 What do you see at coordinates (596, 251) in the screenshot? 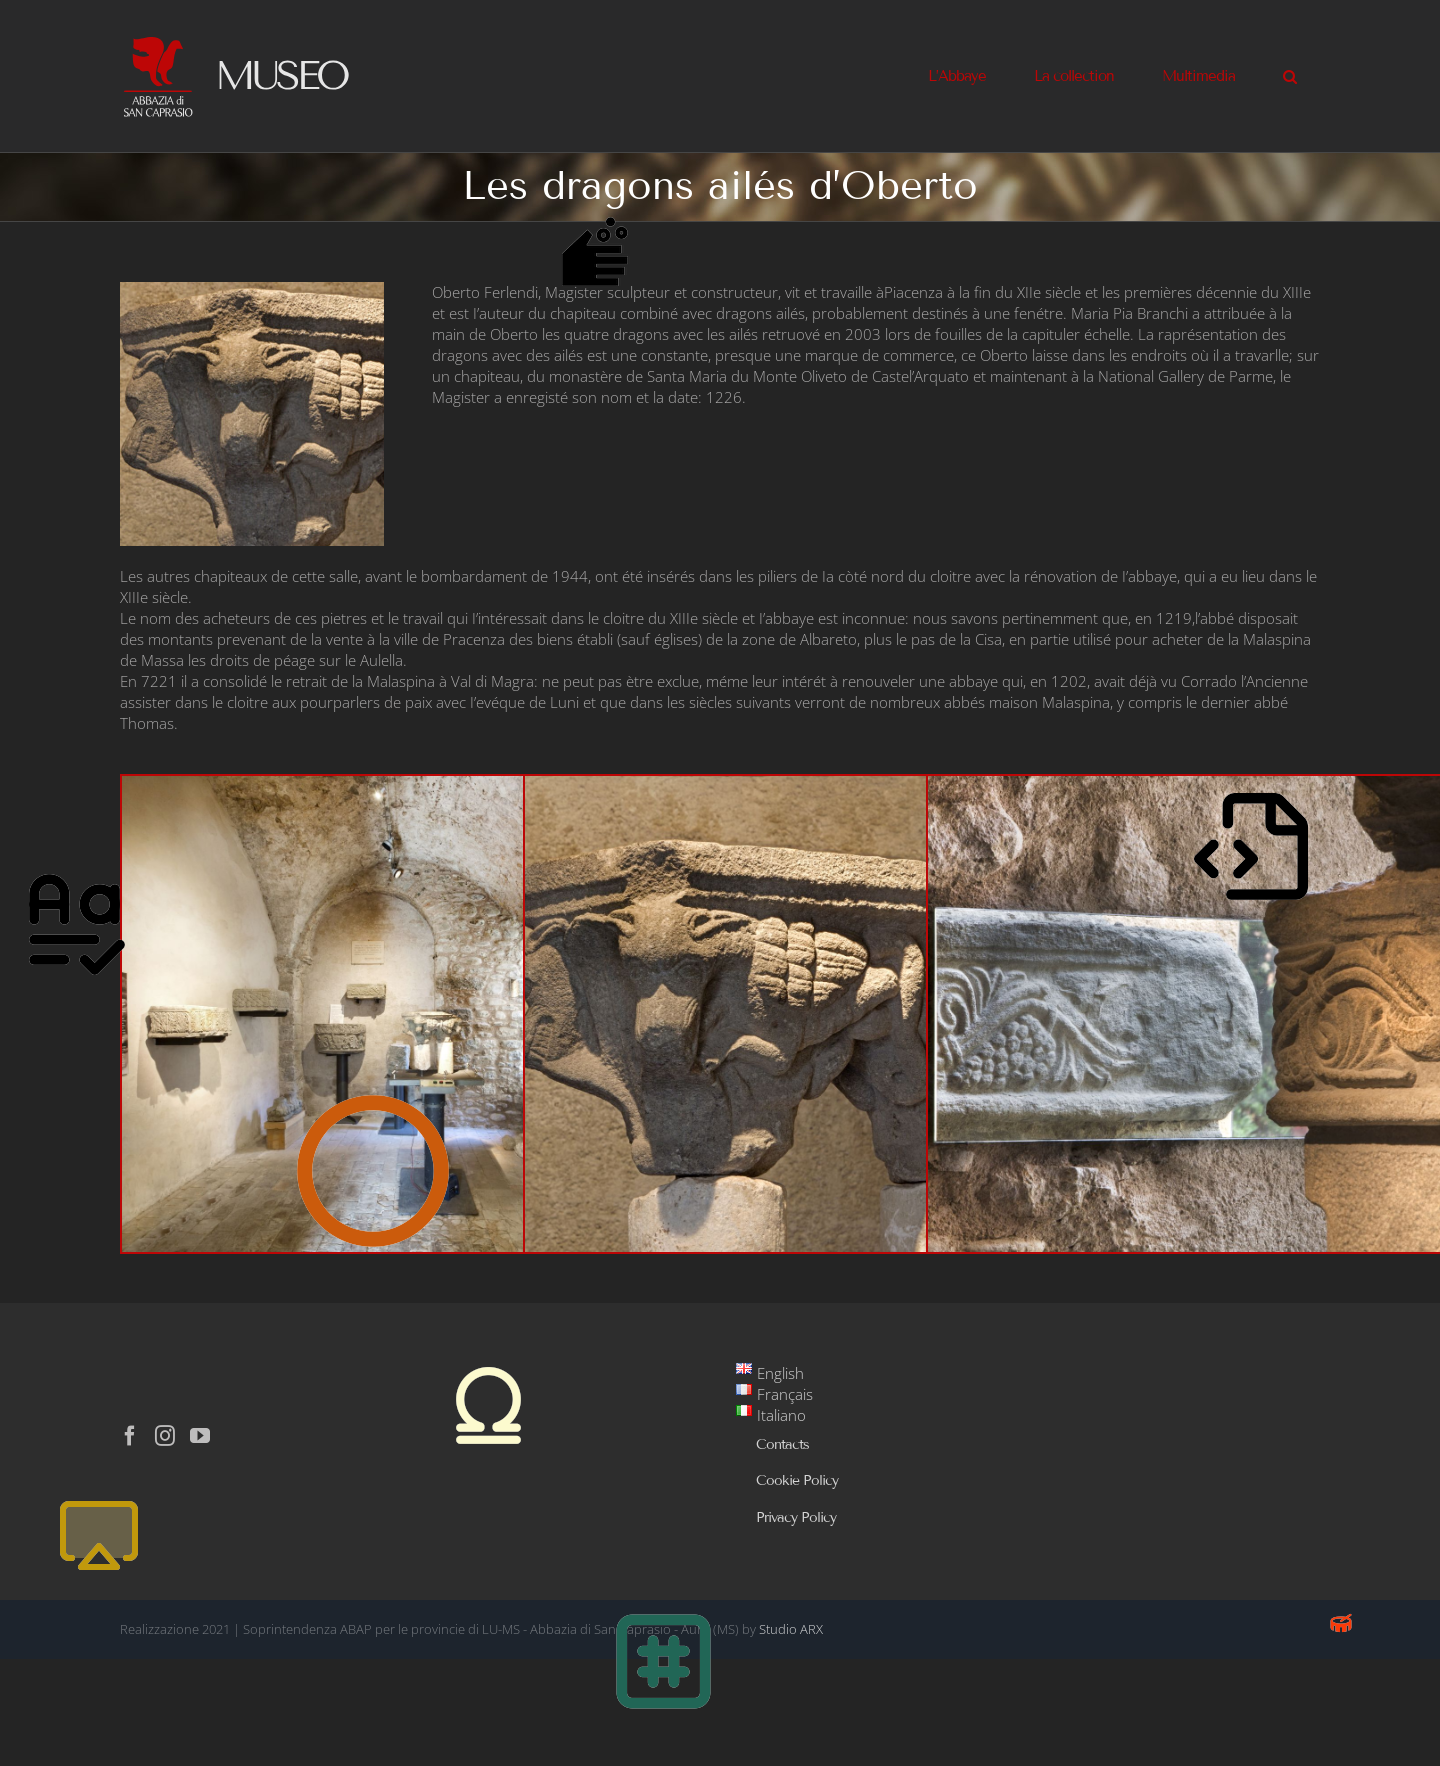
I see `indicates handwashing or hygiene facilities nearby` at bounding box center [596, 251].